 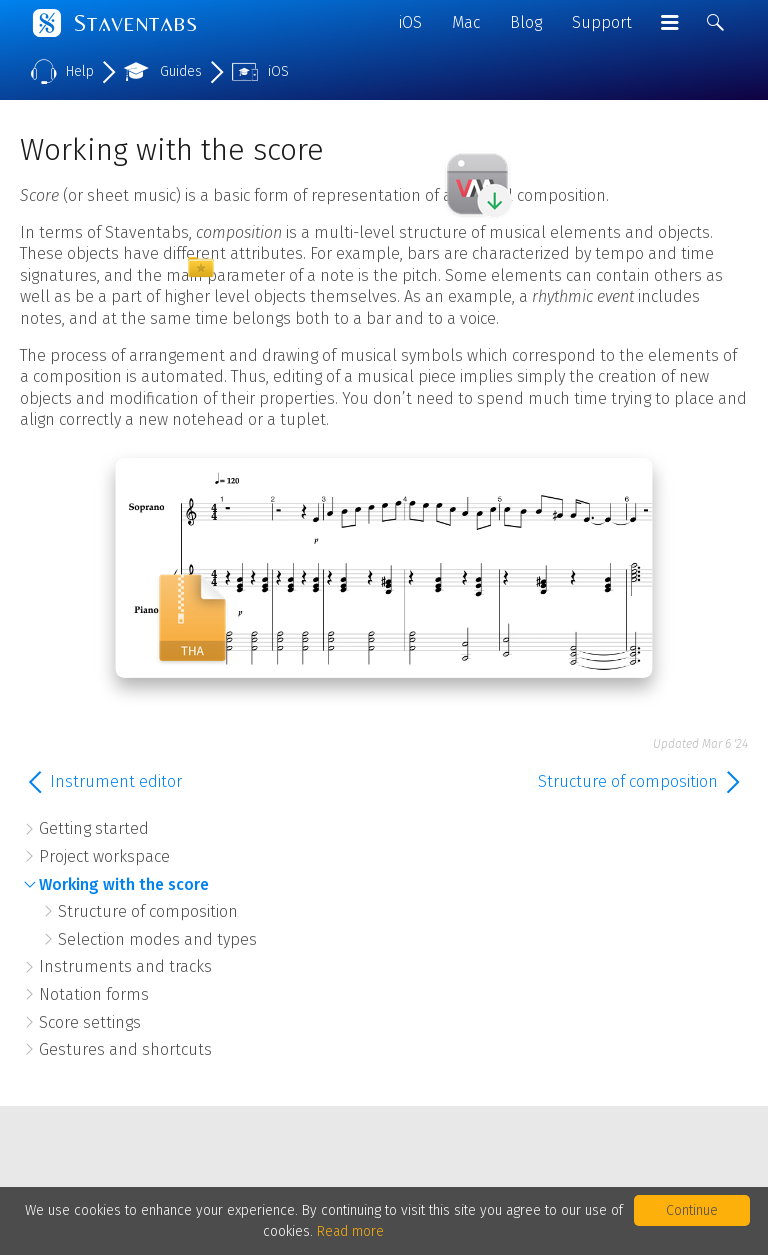 What do you see at coordinates (201, 267) in the screenshot?
I see `access your bookmarked or favorite files` at bounding box center [201, 267].